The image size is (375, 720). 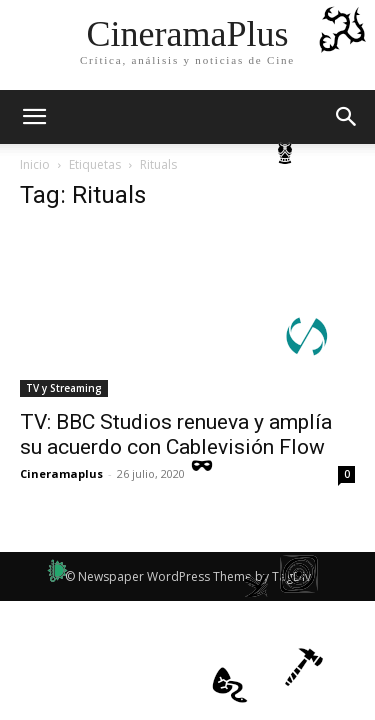 What do you see at coordinates (285, 153) in the screenshot?
I see `equip leather armor to your character` at bounding box center [285, 153].